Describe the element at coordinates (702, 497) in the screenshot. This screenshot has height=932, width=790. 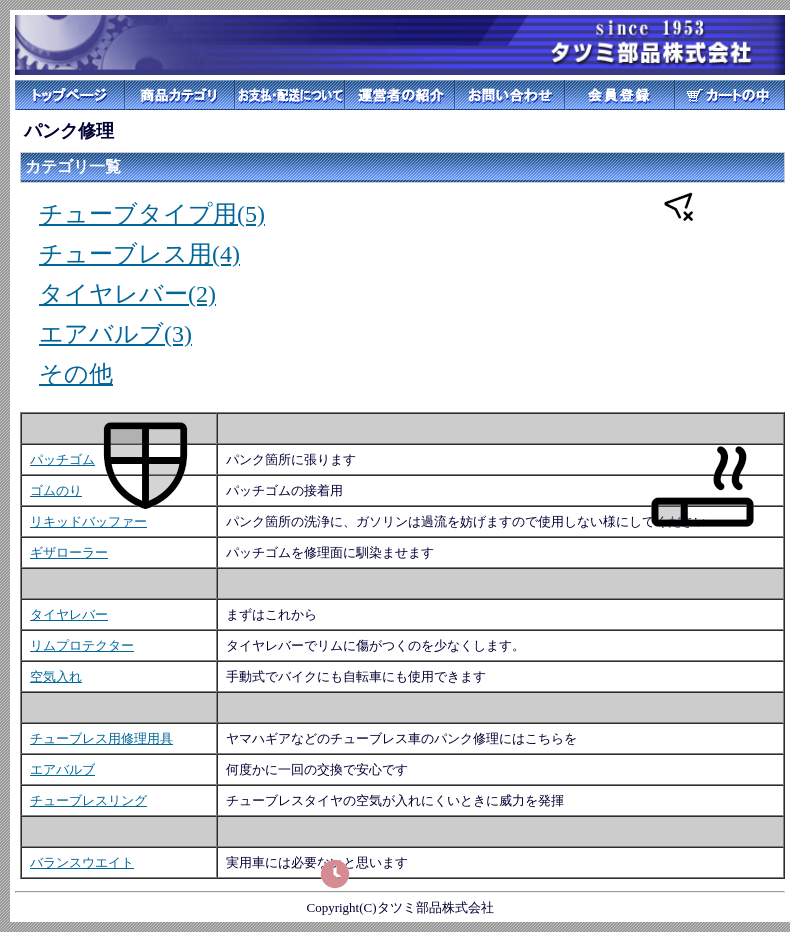
I see `indicates a designated smoking area` at that location.